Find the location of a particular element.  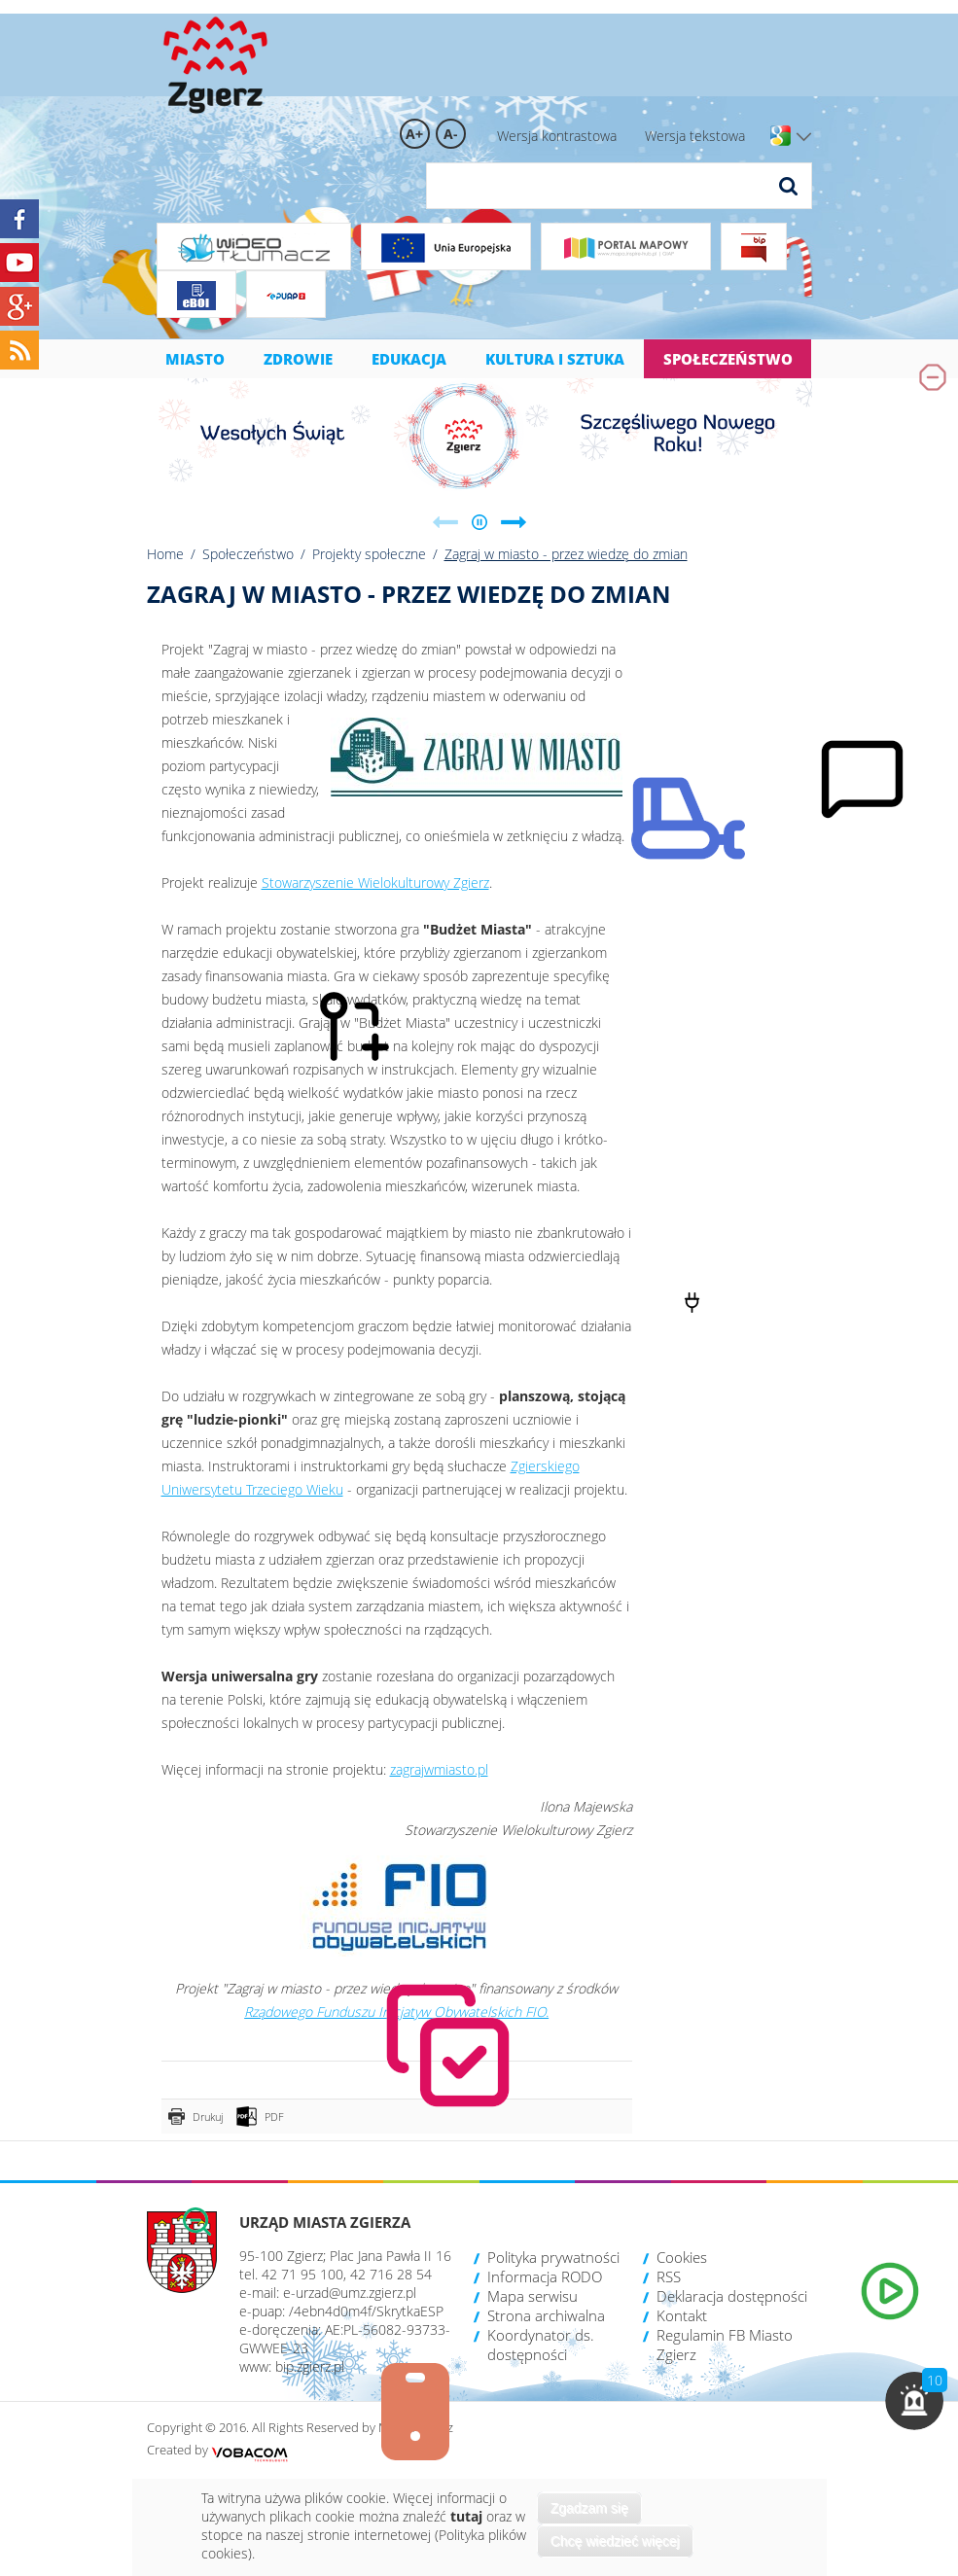

open chat or messaging is located at coordinates (862, 777).